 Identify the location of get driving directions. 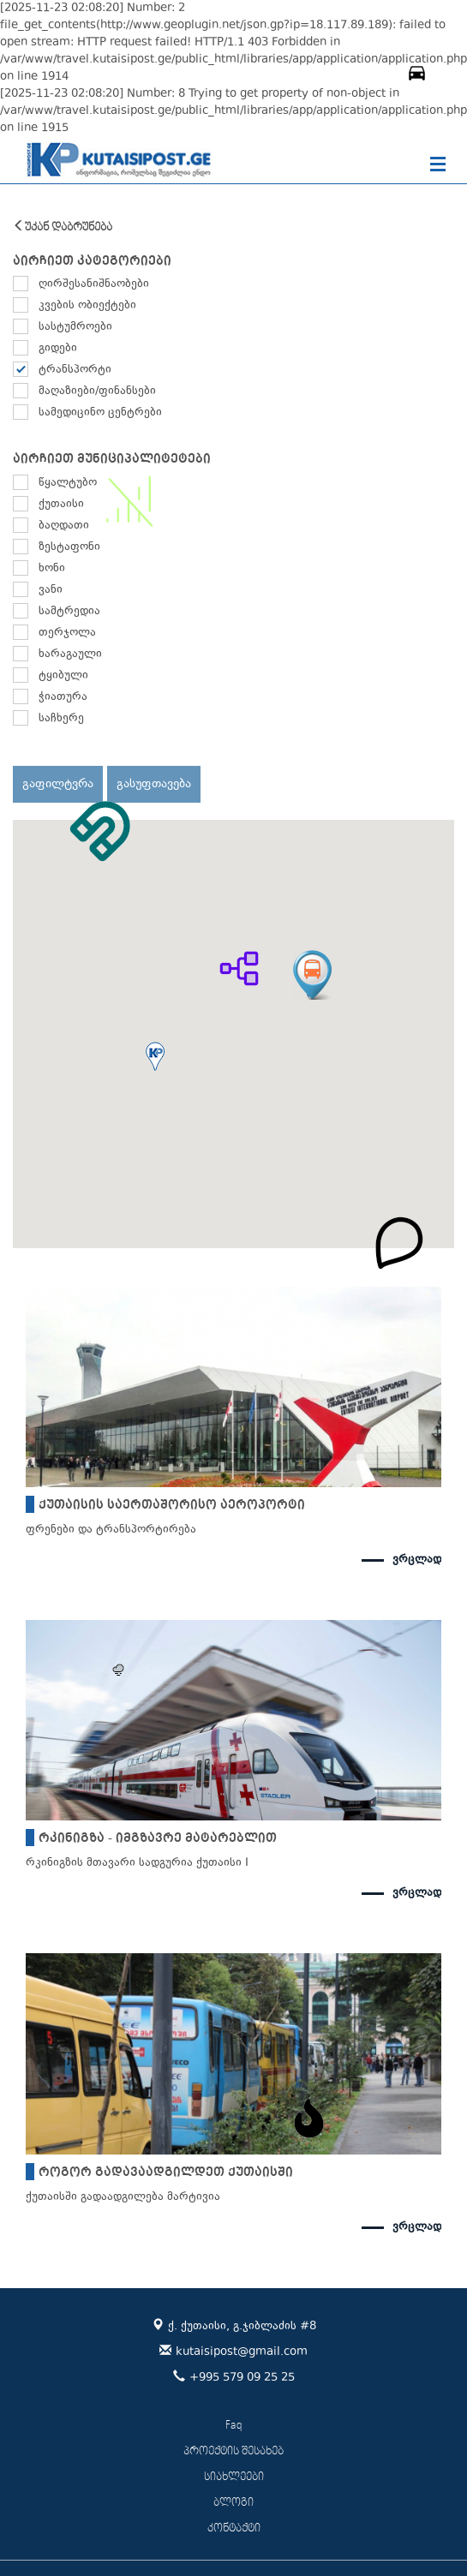
(416, 72).